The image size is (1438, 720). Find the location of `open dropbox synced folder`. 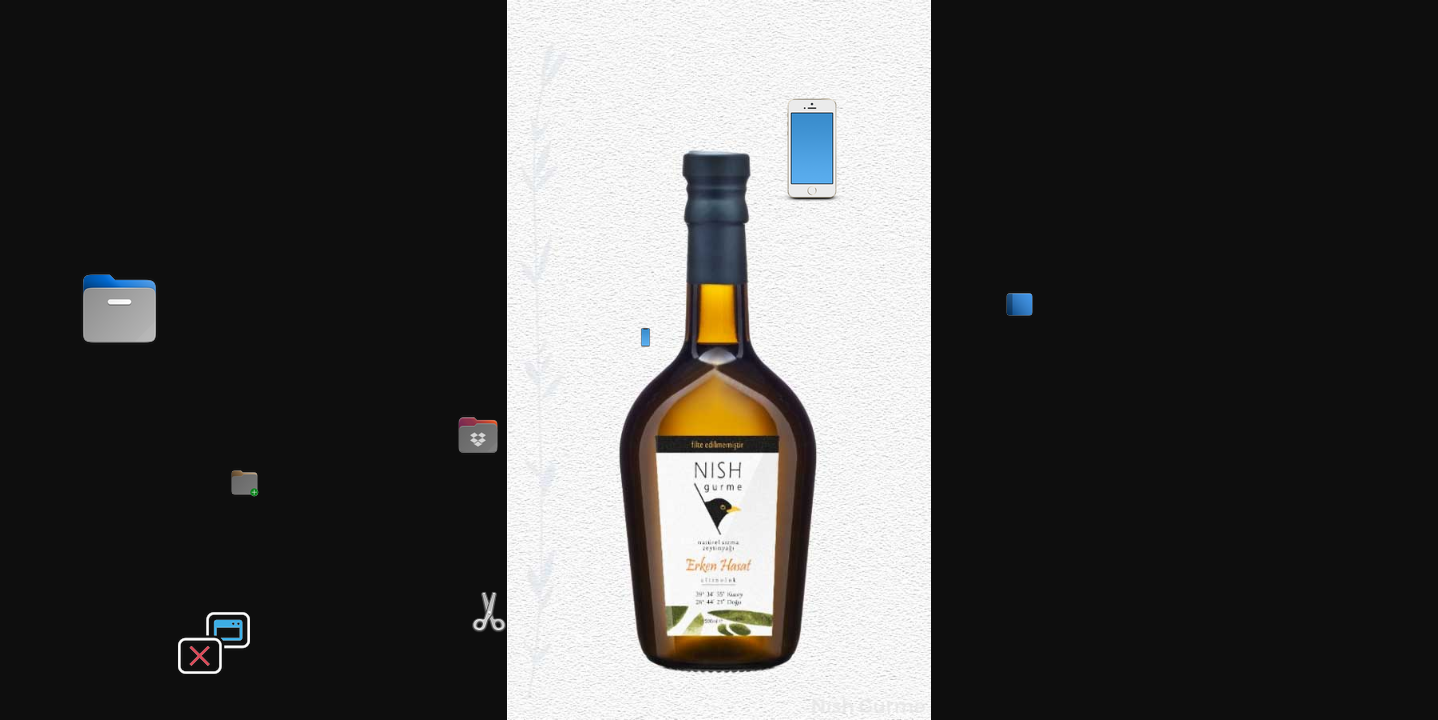

open dropbox synced folder is located at coordinates (478, 435).